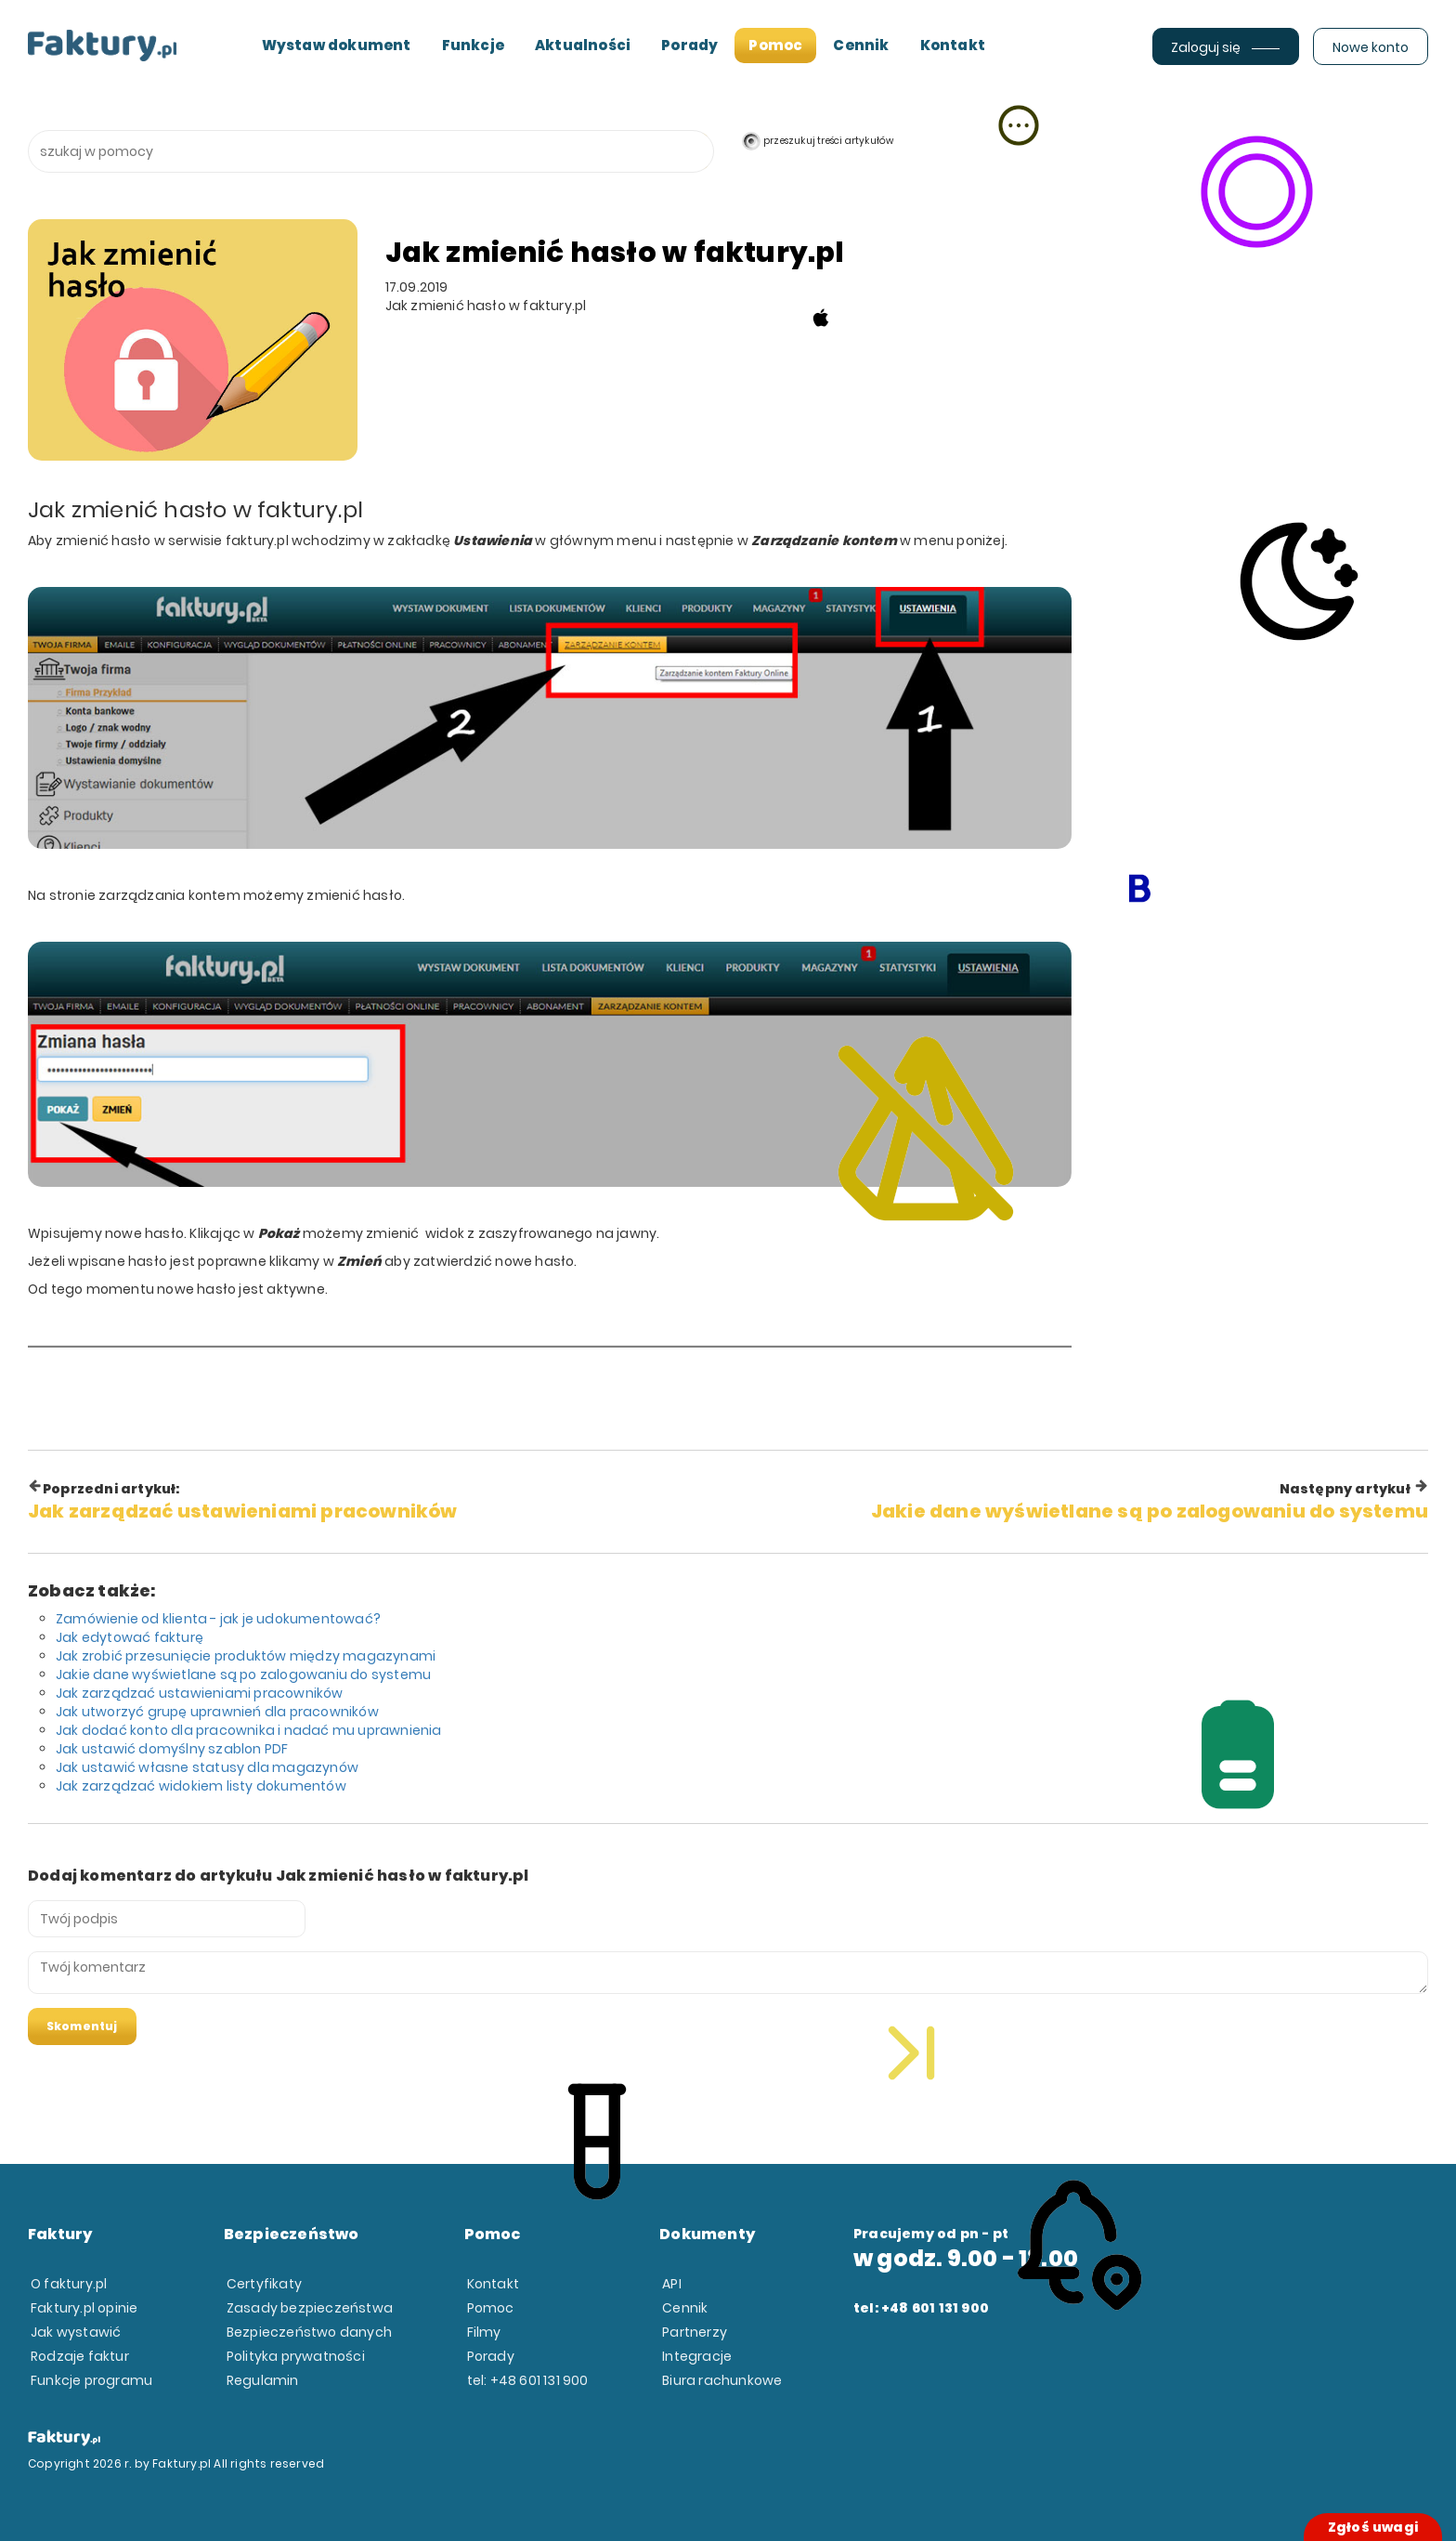  What do you see at coordinates (926, 1133) in the screenshot?
I see `disable 3D object rendering` at bounding box center [926, 1133].